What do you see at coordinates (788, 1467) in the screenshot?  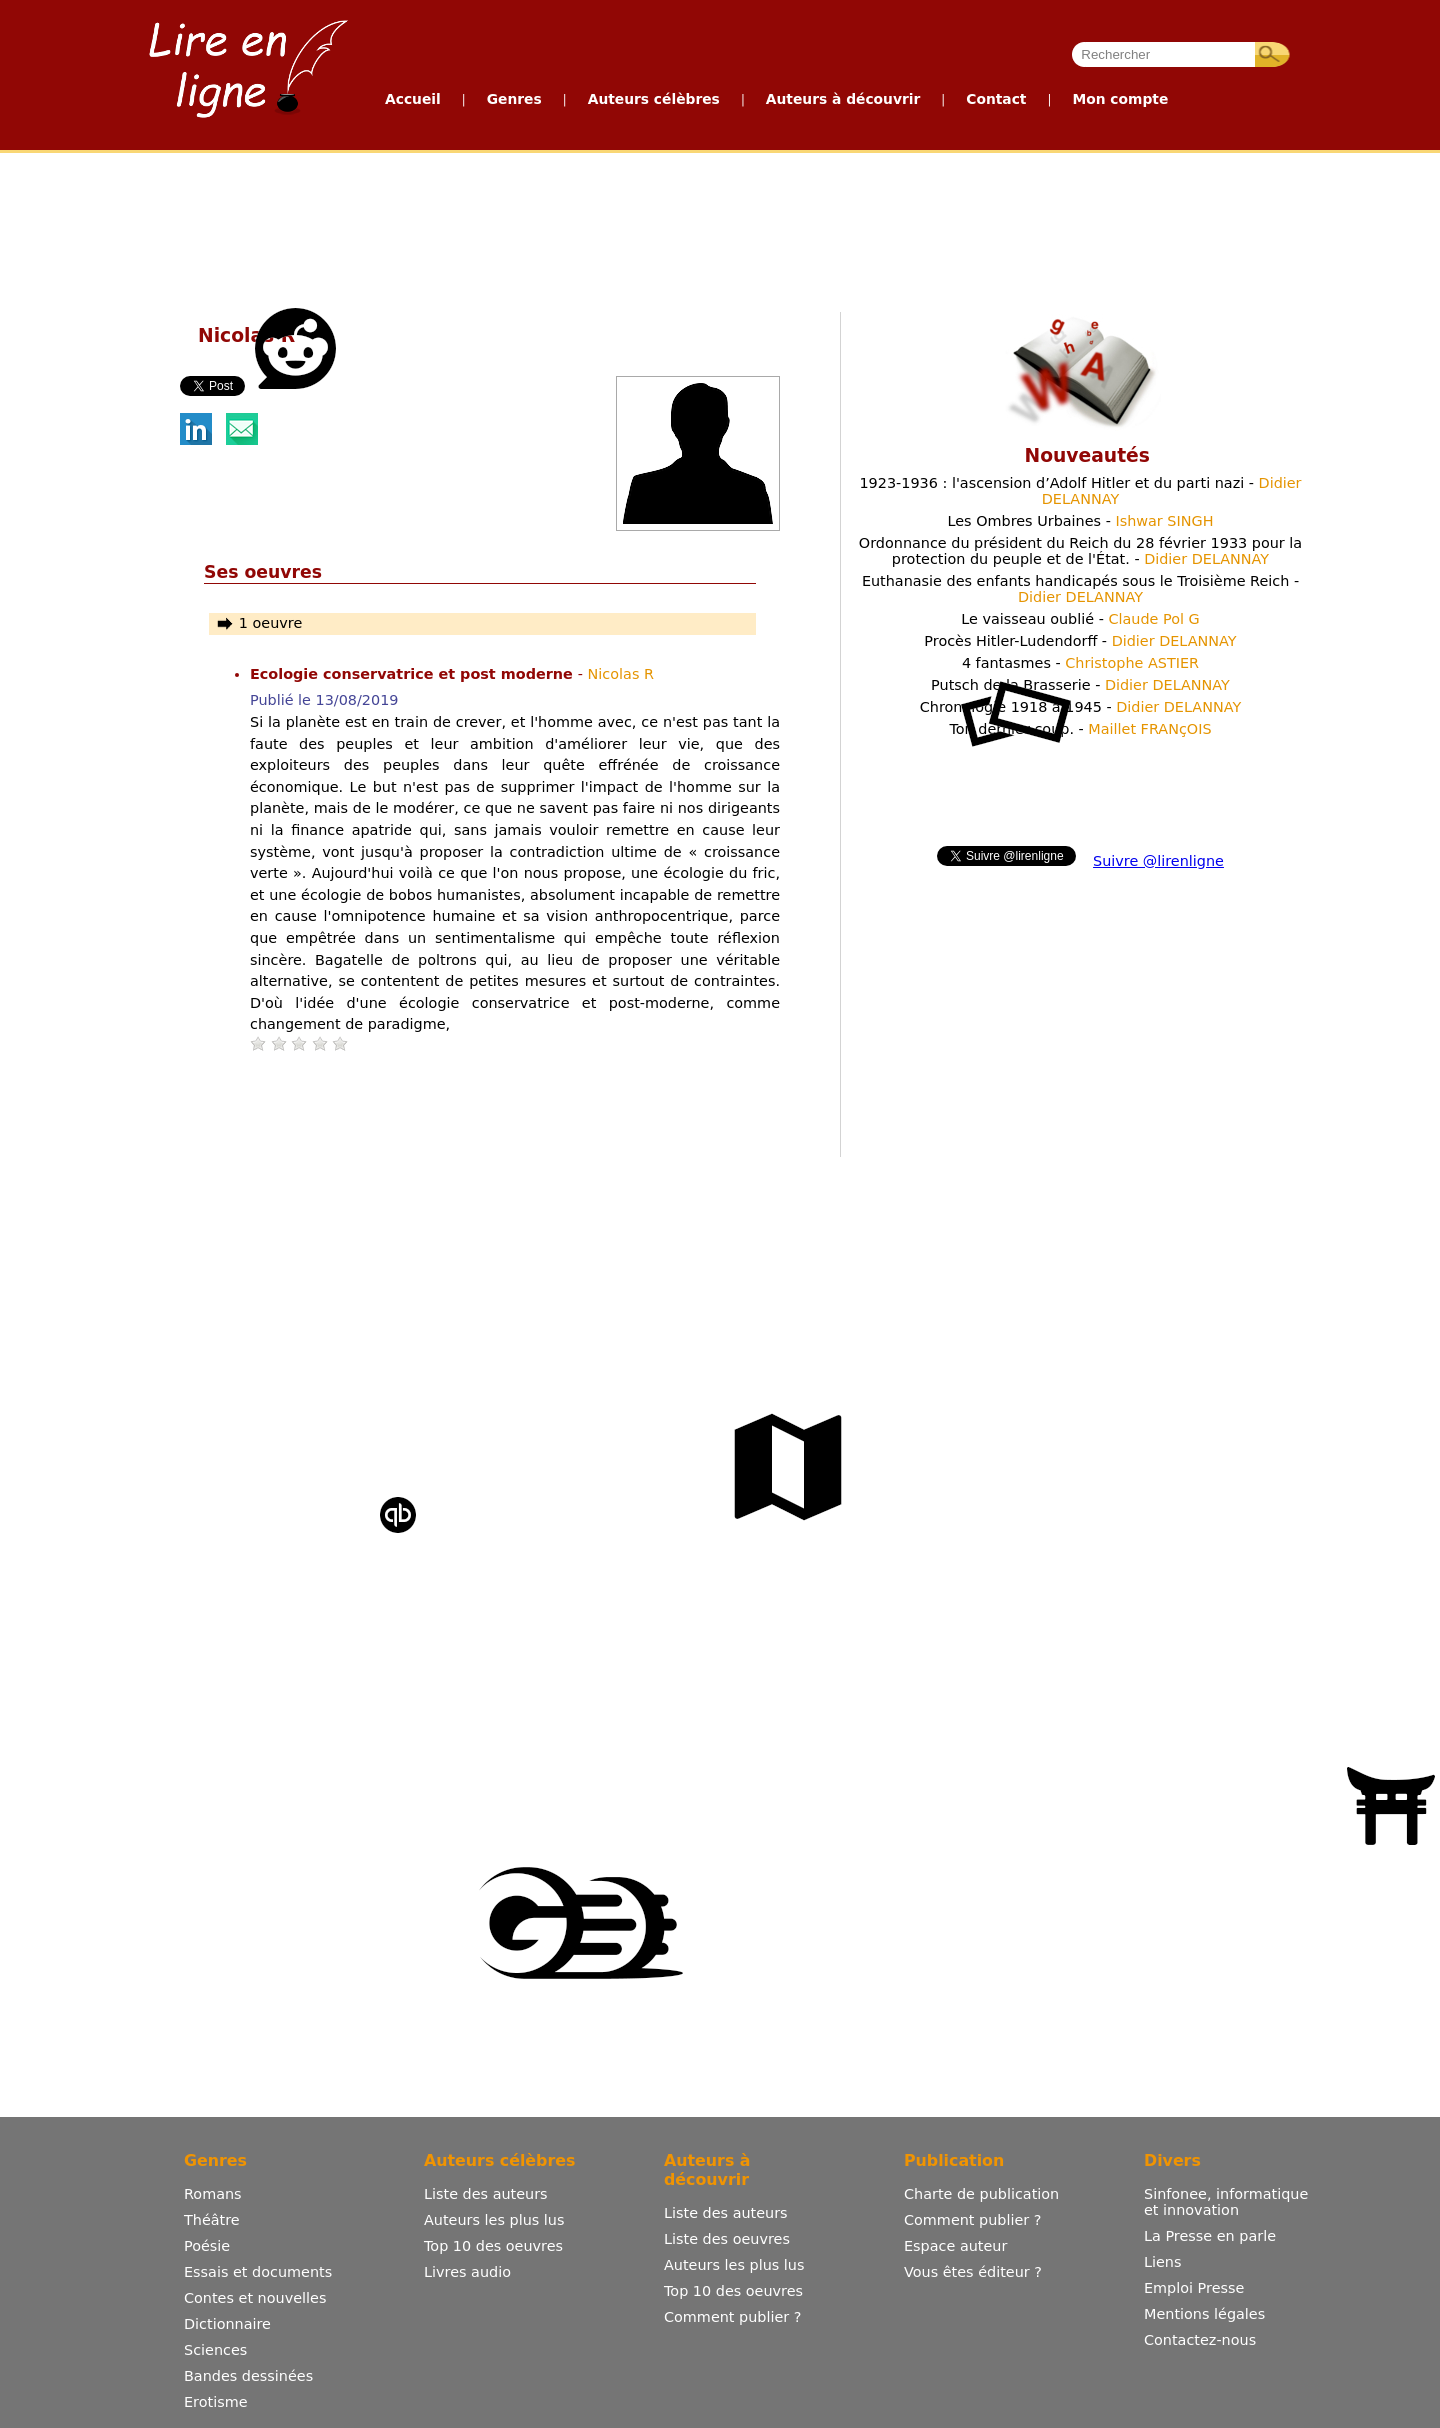 I see `open map view` at bounding box center [788, 1467].